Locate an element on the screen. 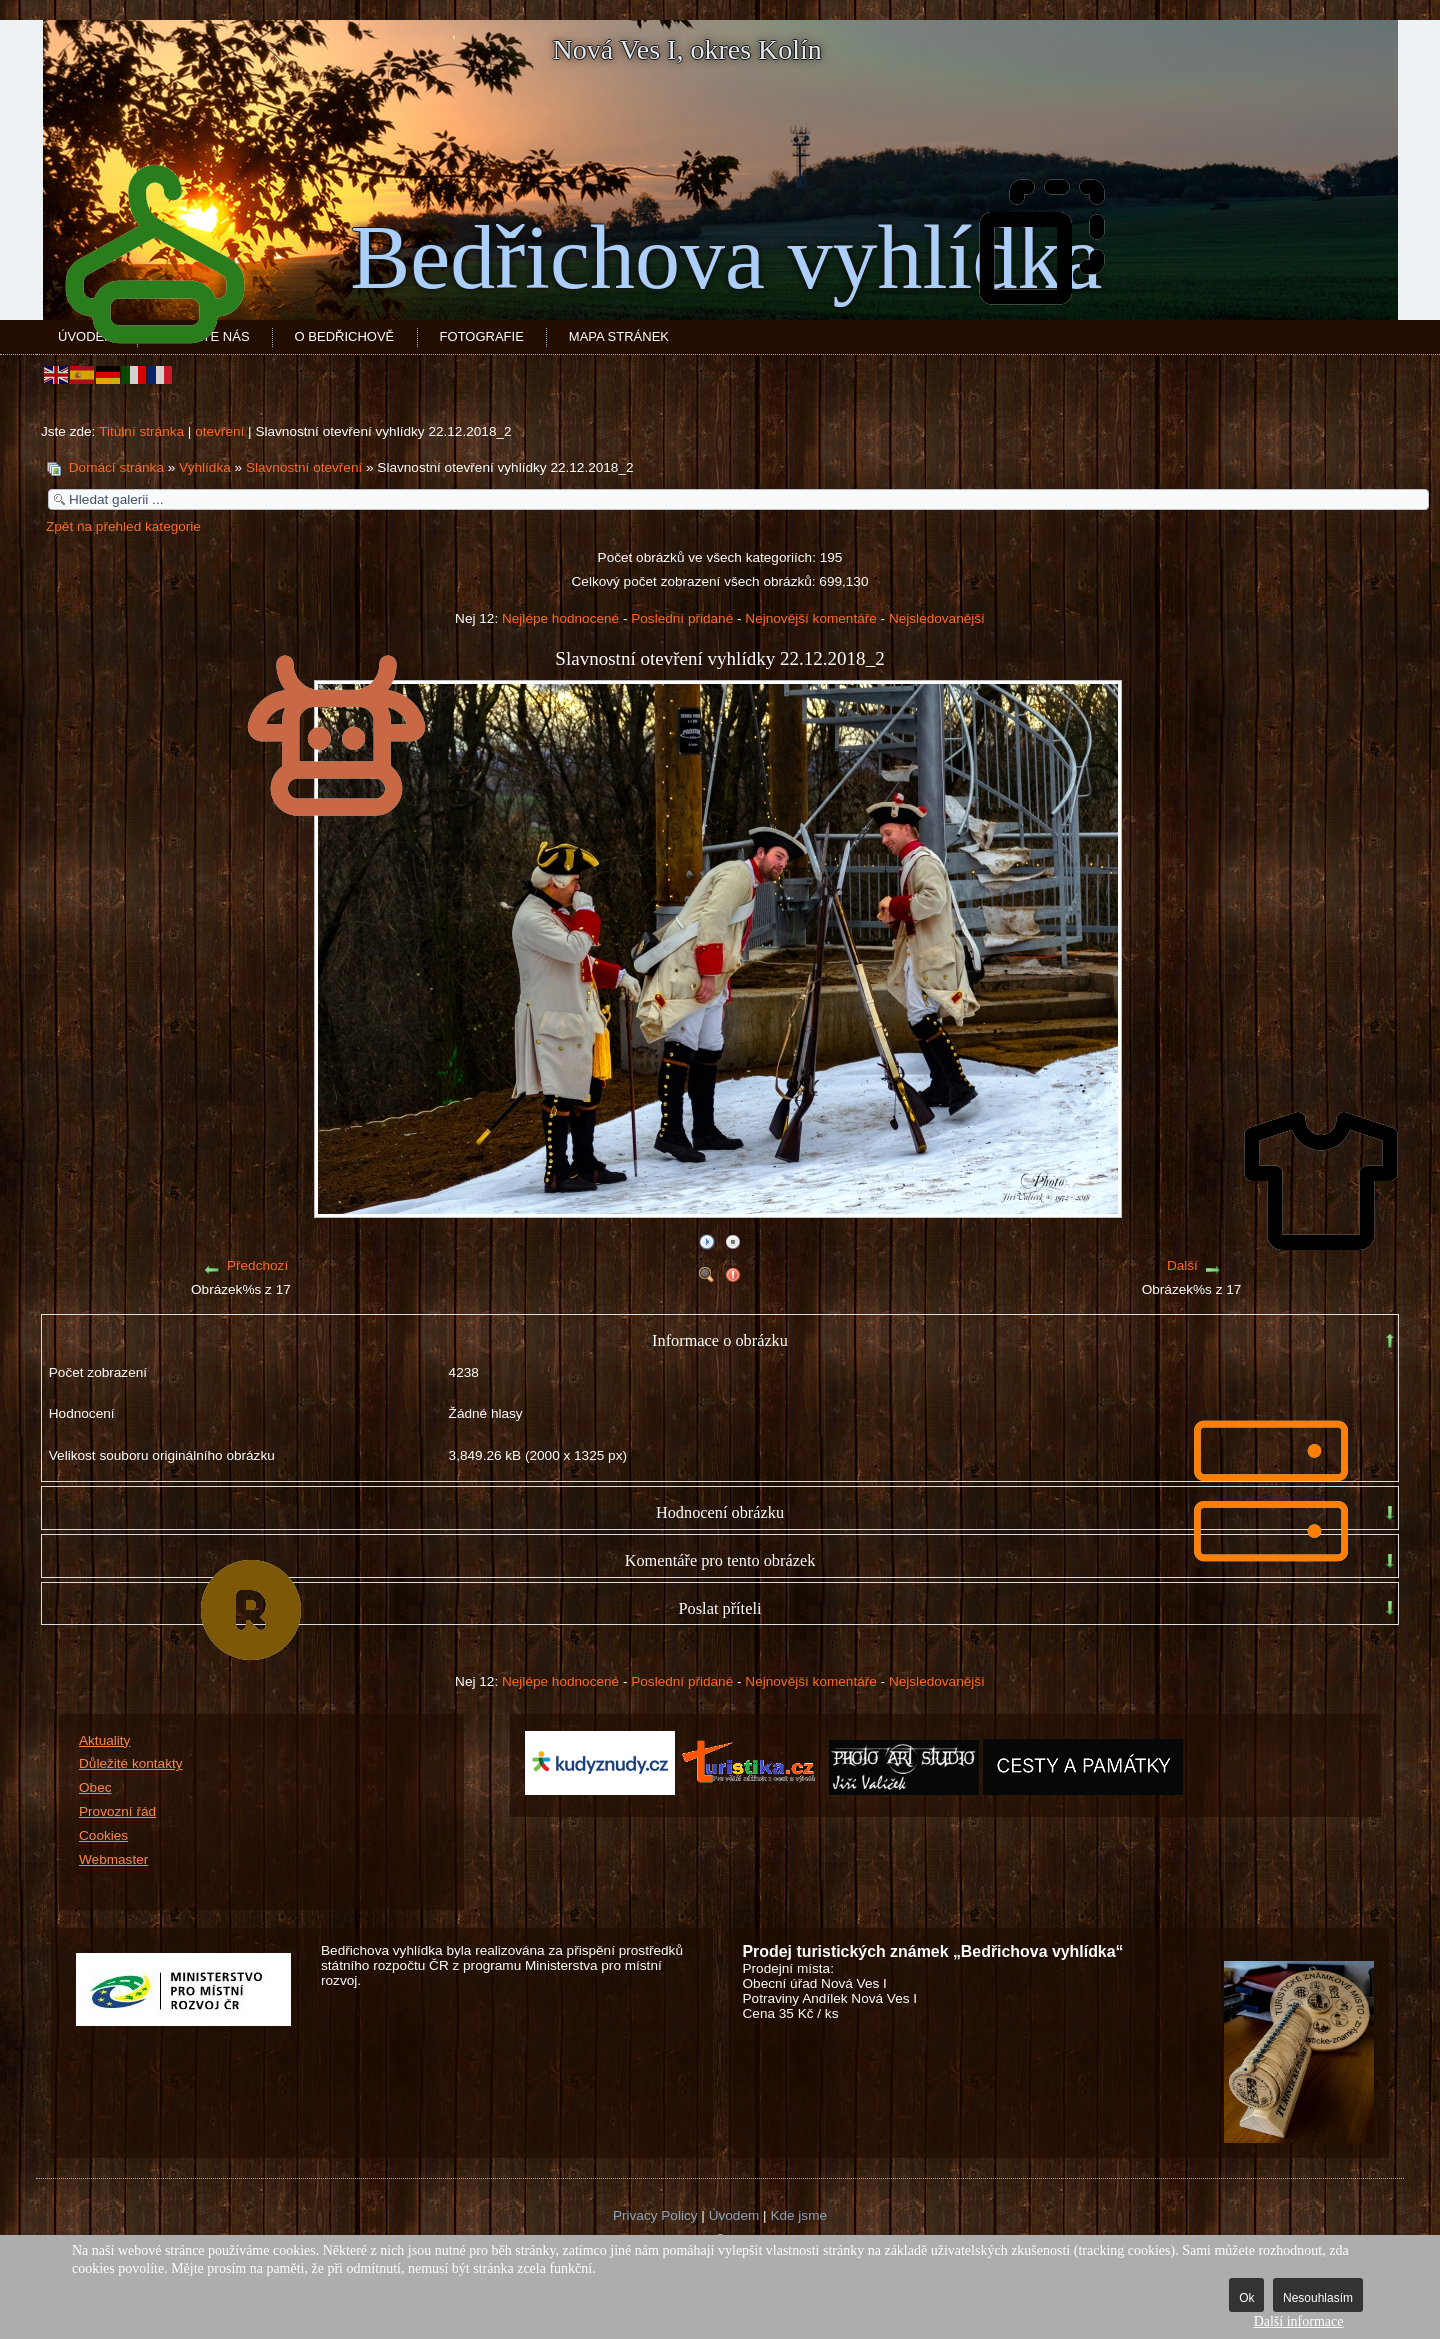 Image resolution: width=1440 pixels, height=2339 pixels. access wardrobe or clothing options is located at coordinates (155, 254).